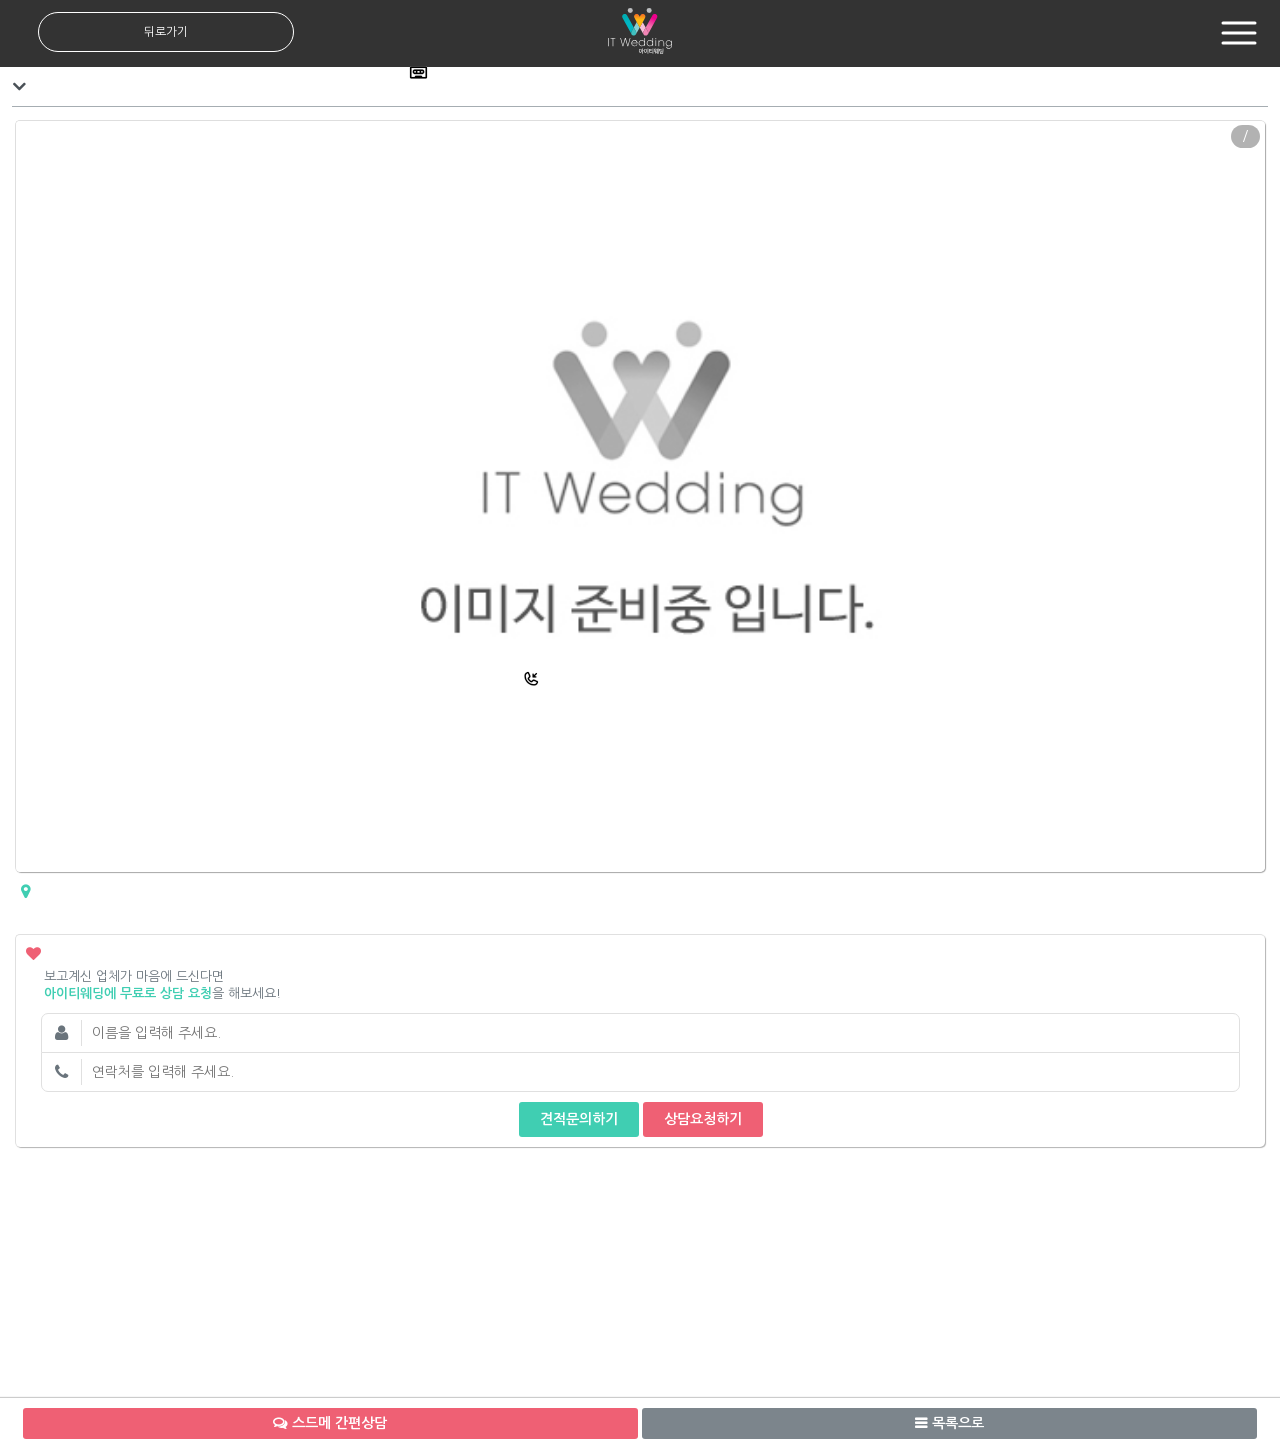 Image resolution: width=1280 pixels, height=1449 pixels. What do you see at coordinates (418, 72) in the screenshot?
I see `access audio recordings or voice memos` at bounding box center [418, 72].